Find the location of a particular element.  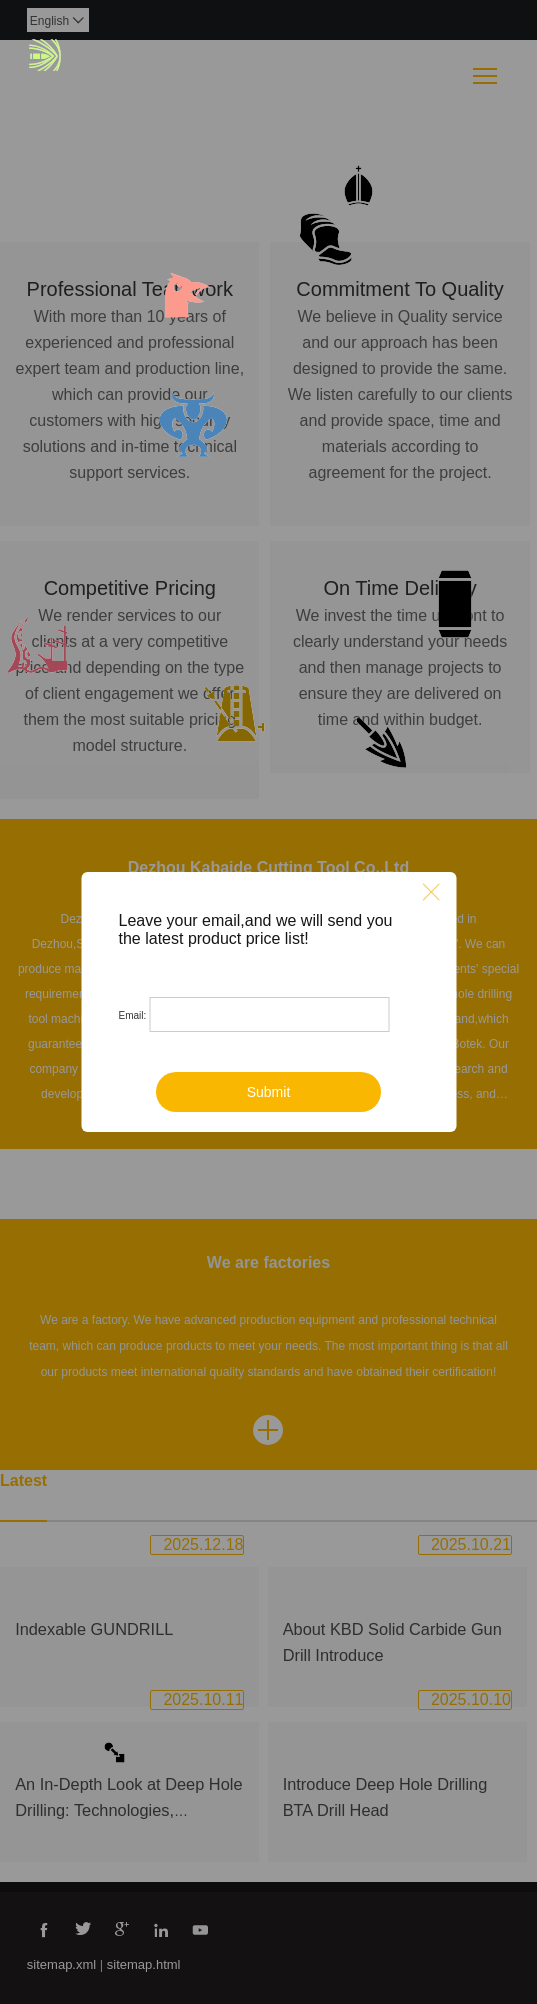

select a beverage or drink item is located at coordinates (455, 604).